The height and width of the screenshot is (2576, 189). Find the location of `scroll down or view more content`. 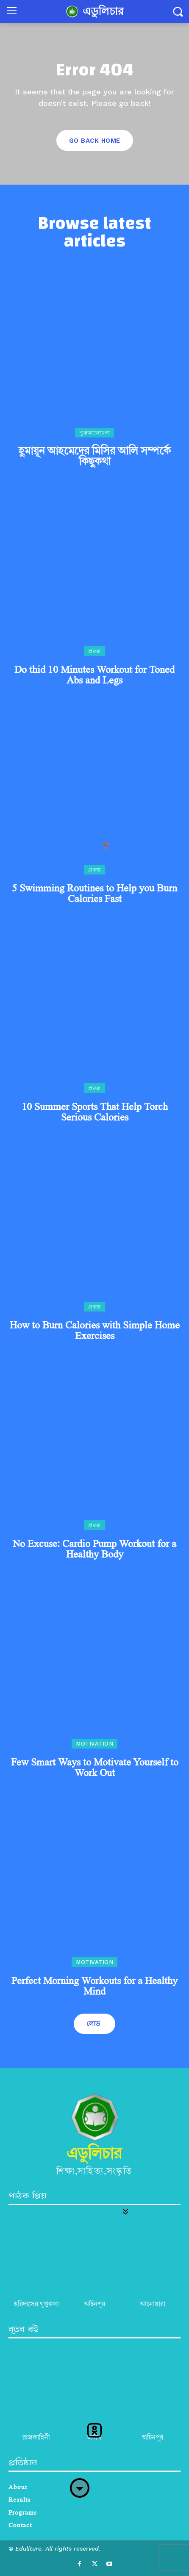

scroll down or view more content is located at coordinates (125, 2211).